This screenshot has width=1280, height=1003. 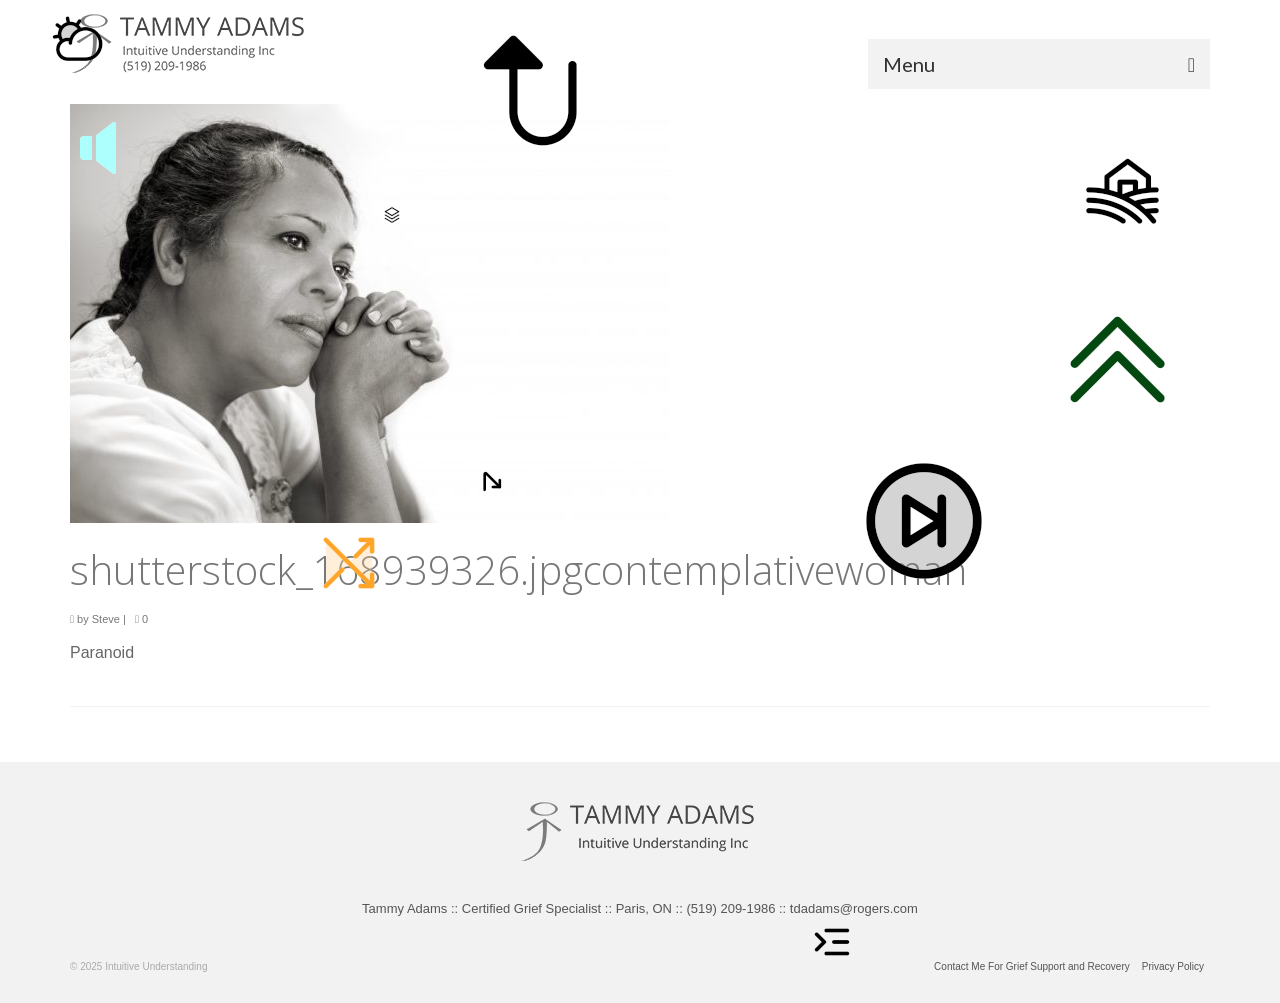 I want to click on scroll to top of page, so click(x=1117, y=359).